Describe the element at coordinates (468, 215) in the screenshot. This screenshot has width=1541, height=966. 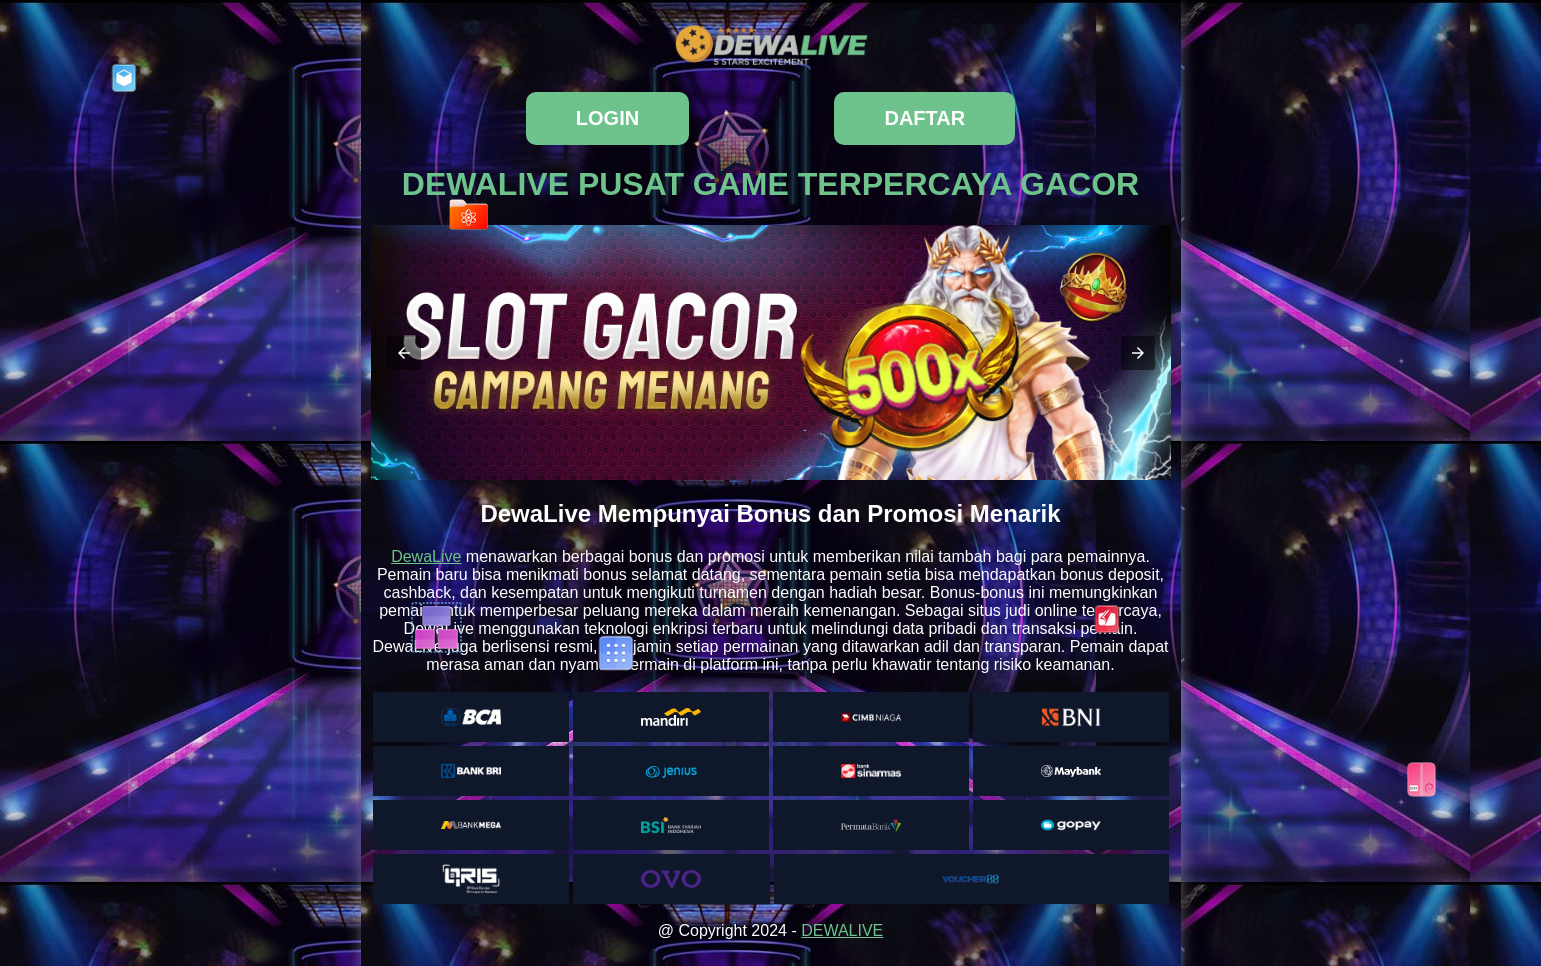
I see `open physics course materials folder` at that location.